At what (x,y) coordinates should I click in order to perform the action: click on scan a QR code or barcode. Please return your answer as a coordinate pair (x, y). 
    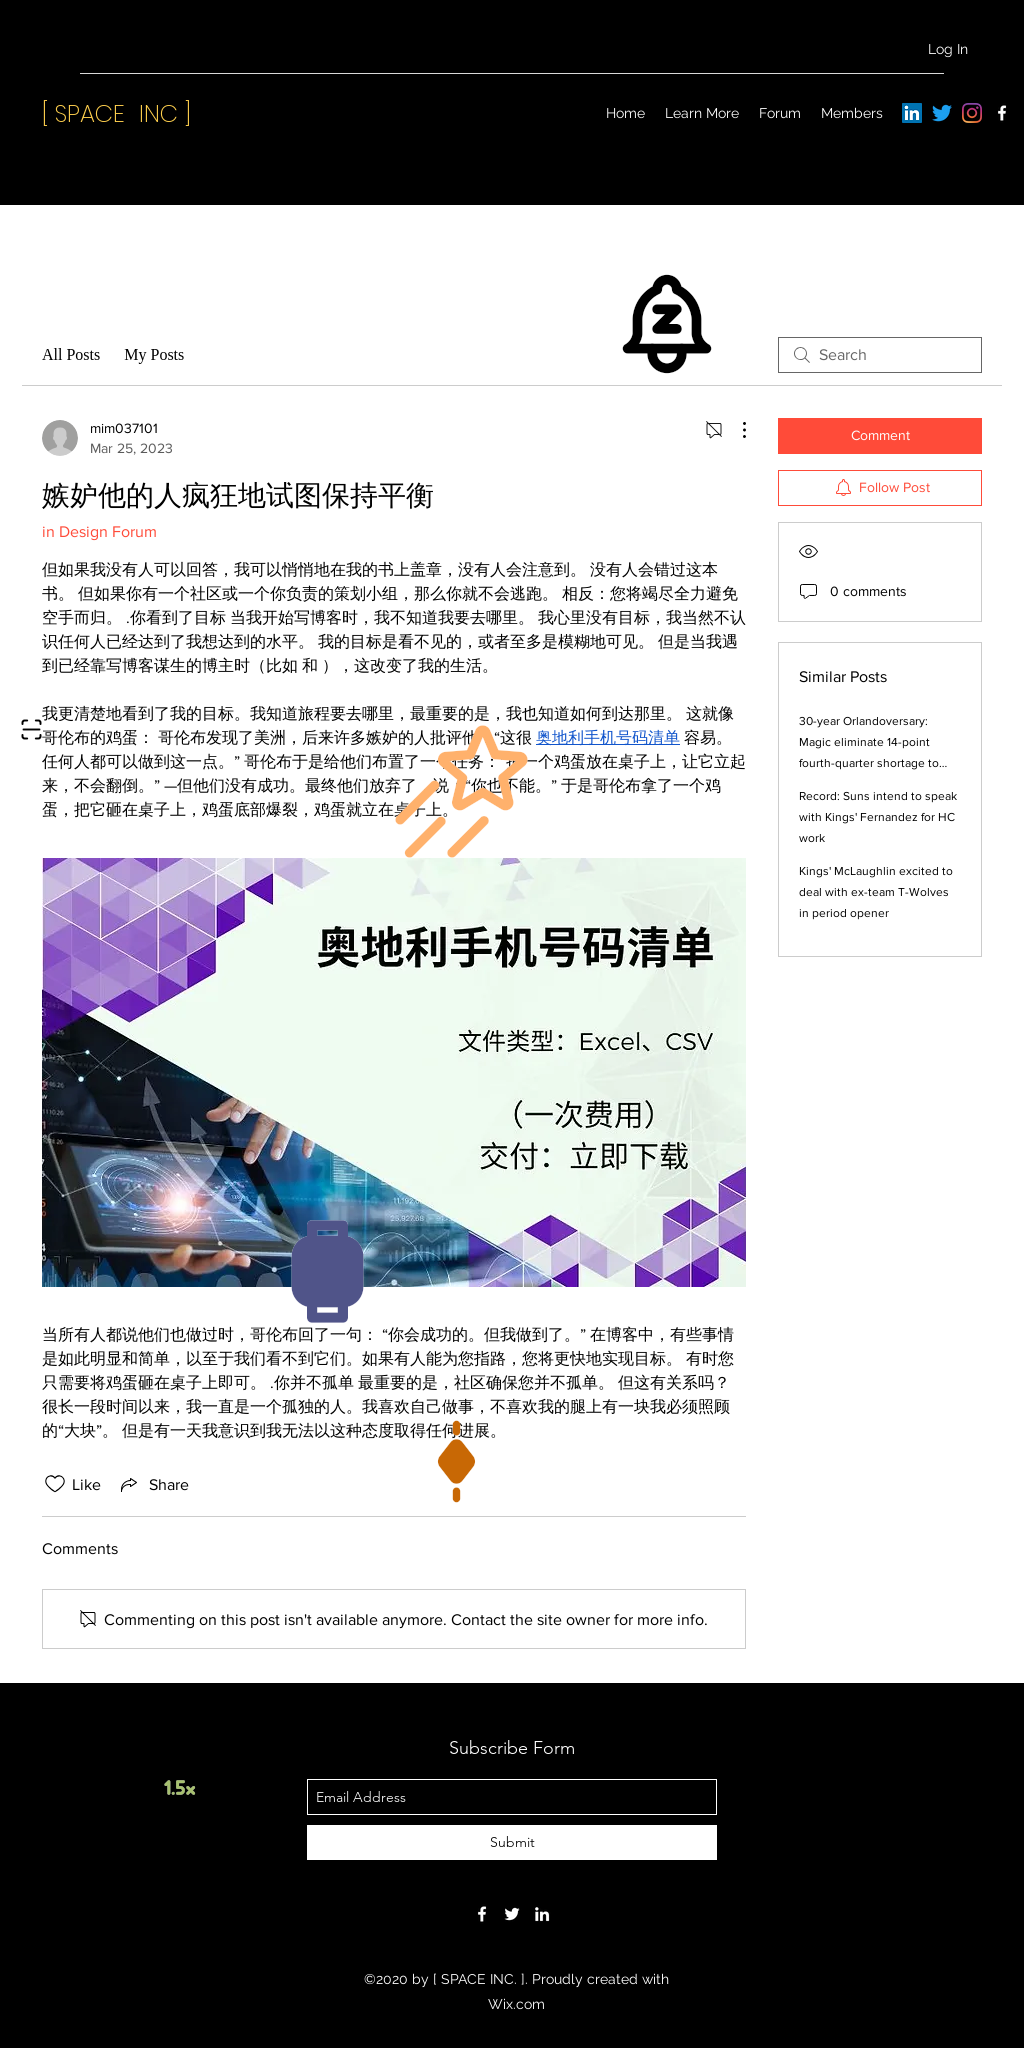
    Looking at the image, I should click on (31, 729).